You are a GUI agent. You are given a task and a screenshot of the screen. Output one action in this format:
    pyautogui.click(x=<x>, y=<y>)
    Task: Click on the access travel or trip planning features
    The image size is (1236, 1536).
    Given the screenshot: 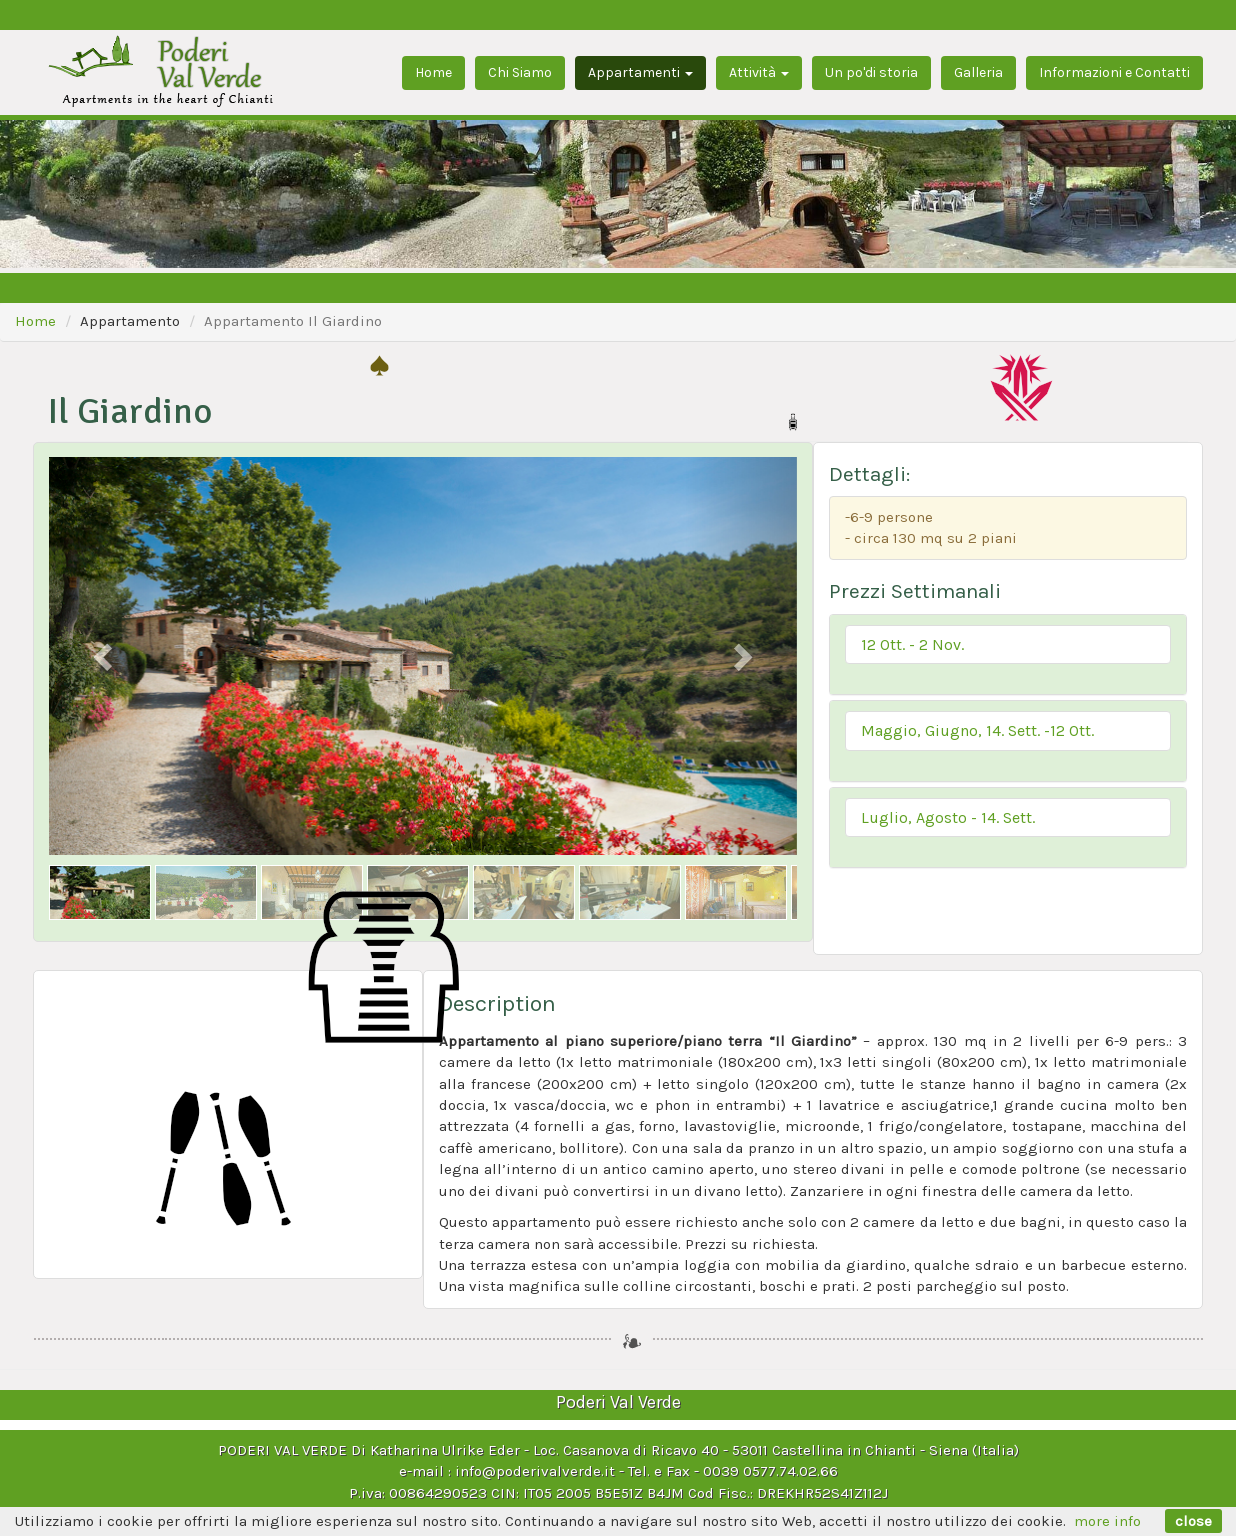 What is the action you would take?
    pyautogui.click(x=793, y=422)
    